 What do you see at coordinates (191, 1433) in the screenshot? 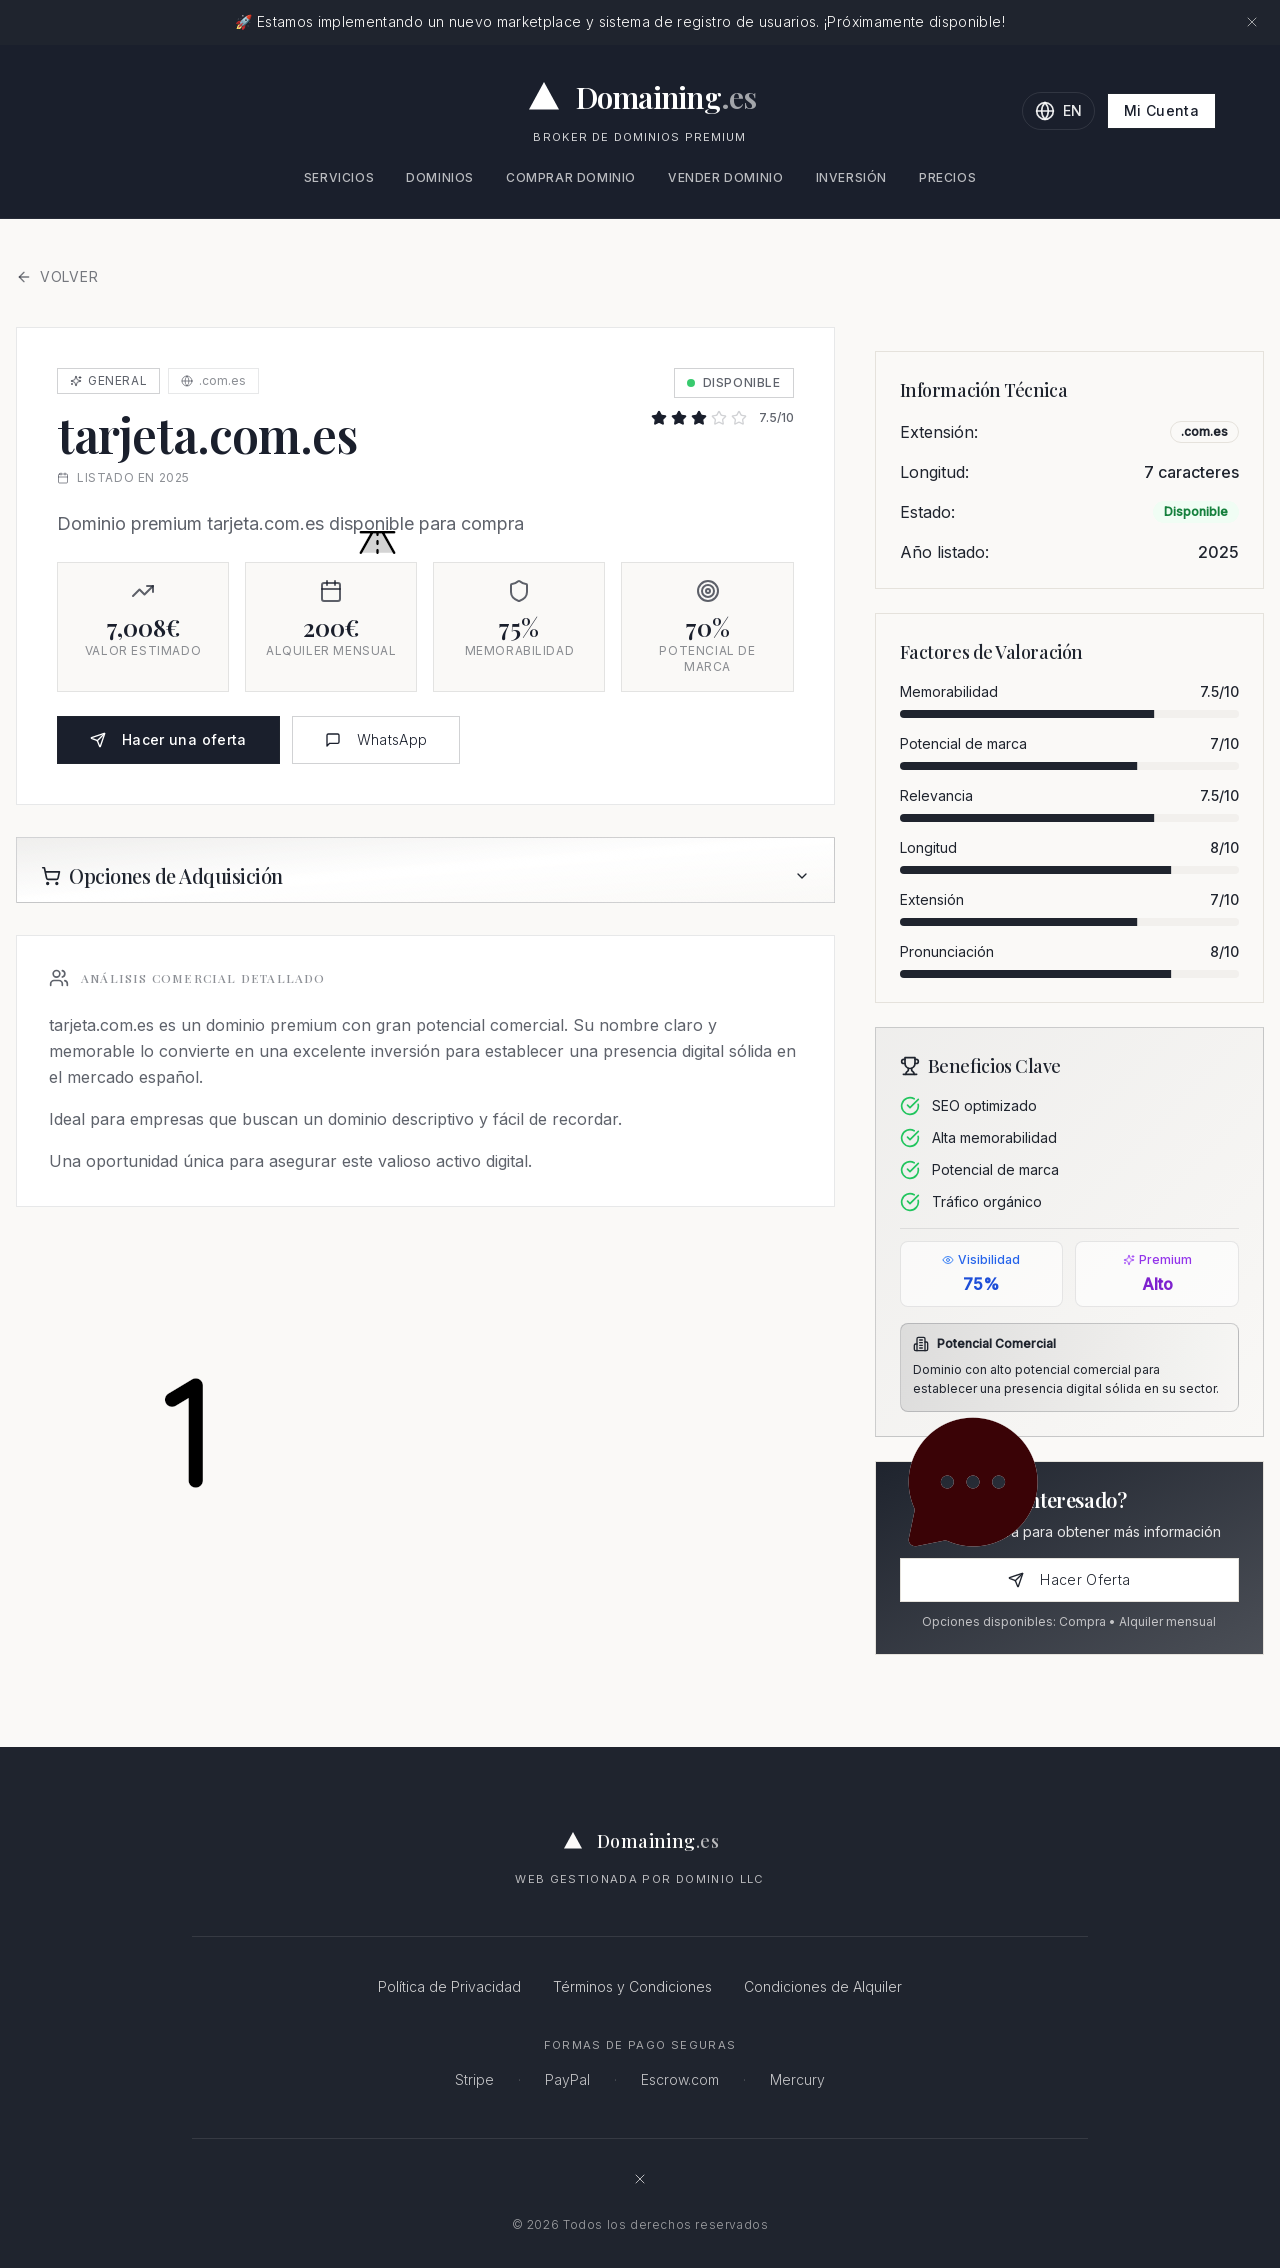
I see `indicates first place or top ranking` at bounding box center [191, 1433].